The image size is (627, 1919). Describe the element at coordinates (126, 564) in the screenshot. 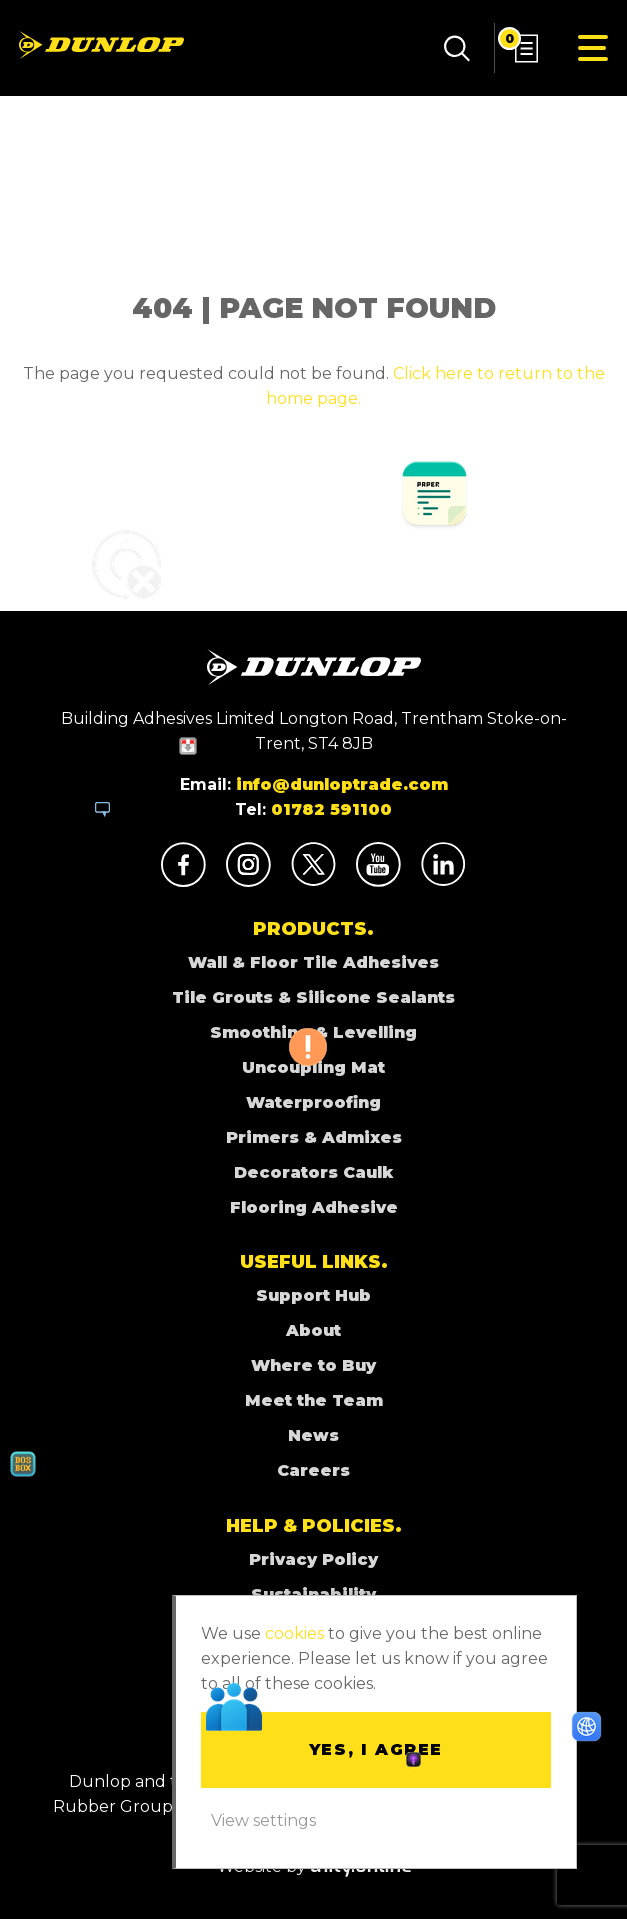

I see `camera is currently disabled or blocked` at that location.